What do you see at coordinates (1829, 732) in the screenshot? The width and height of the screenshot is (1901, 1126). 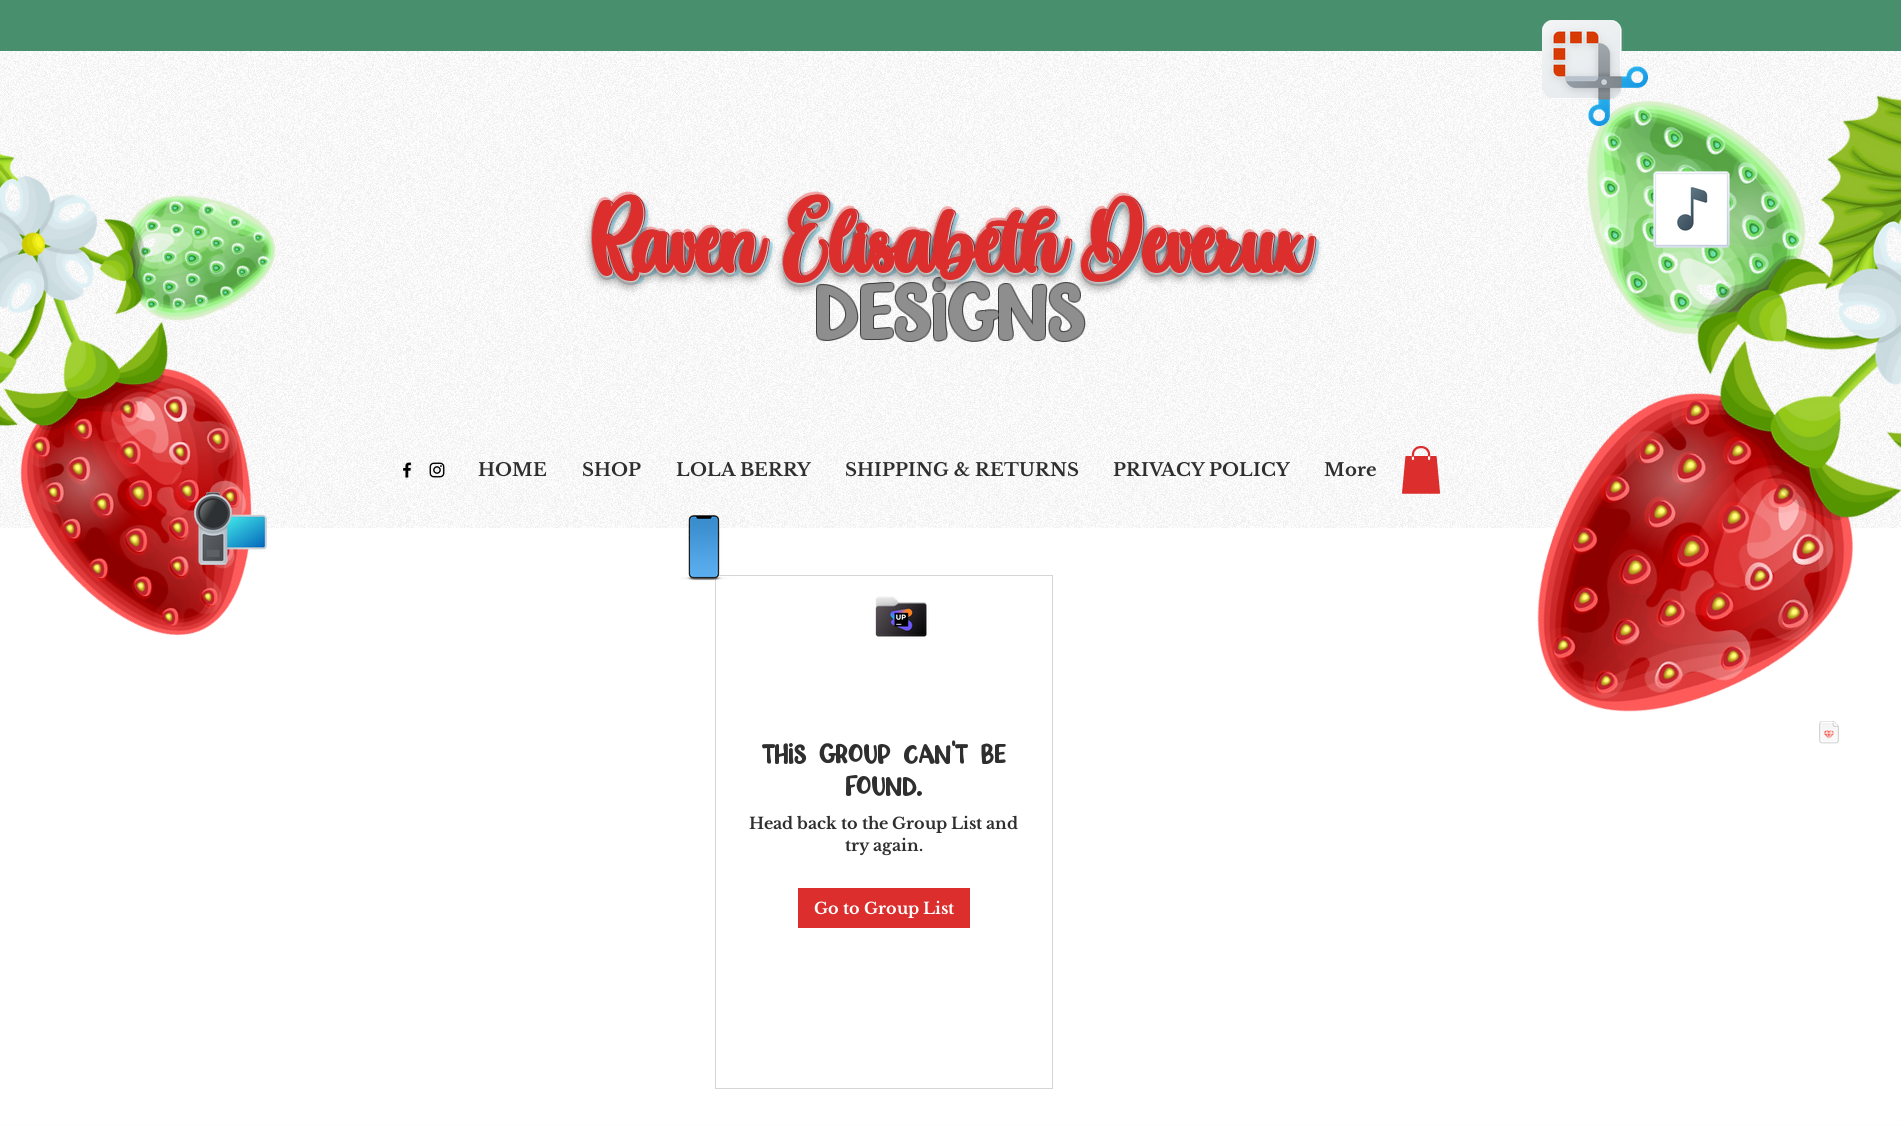 I see `ruby programming language source file` at bounding box center [1829, 732].